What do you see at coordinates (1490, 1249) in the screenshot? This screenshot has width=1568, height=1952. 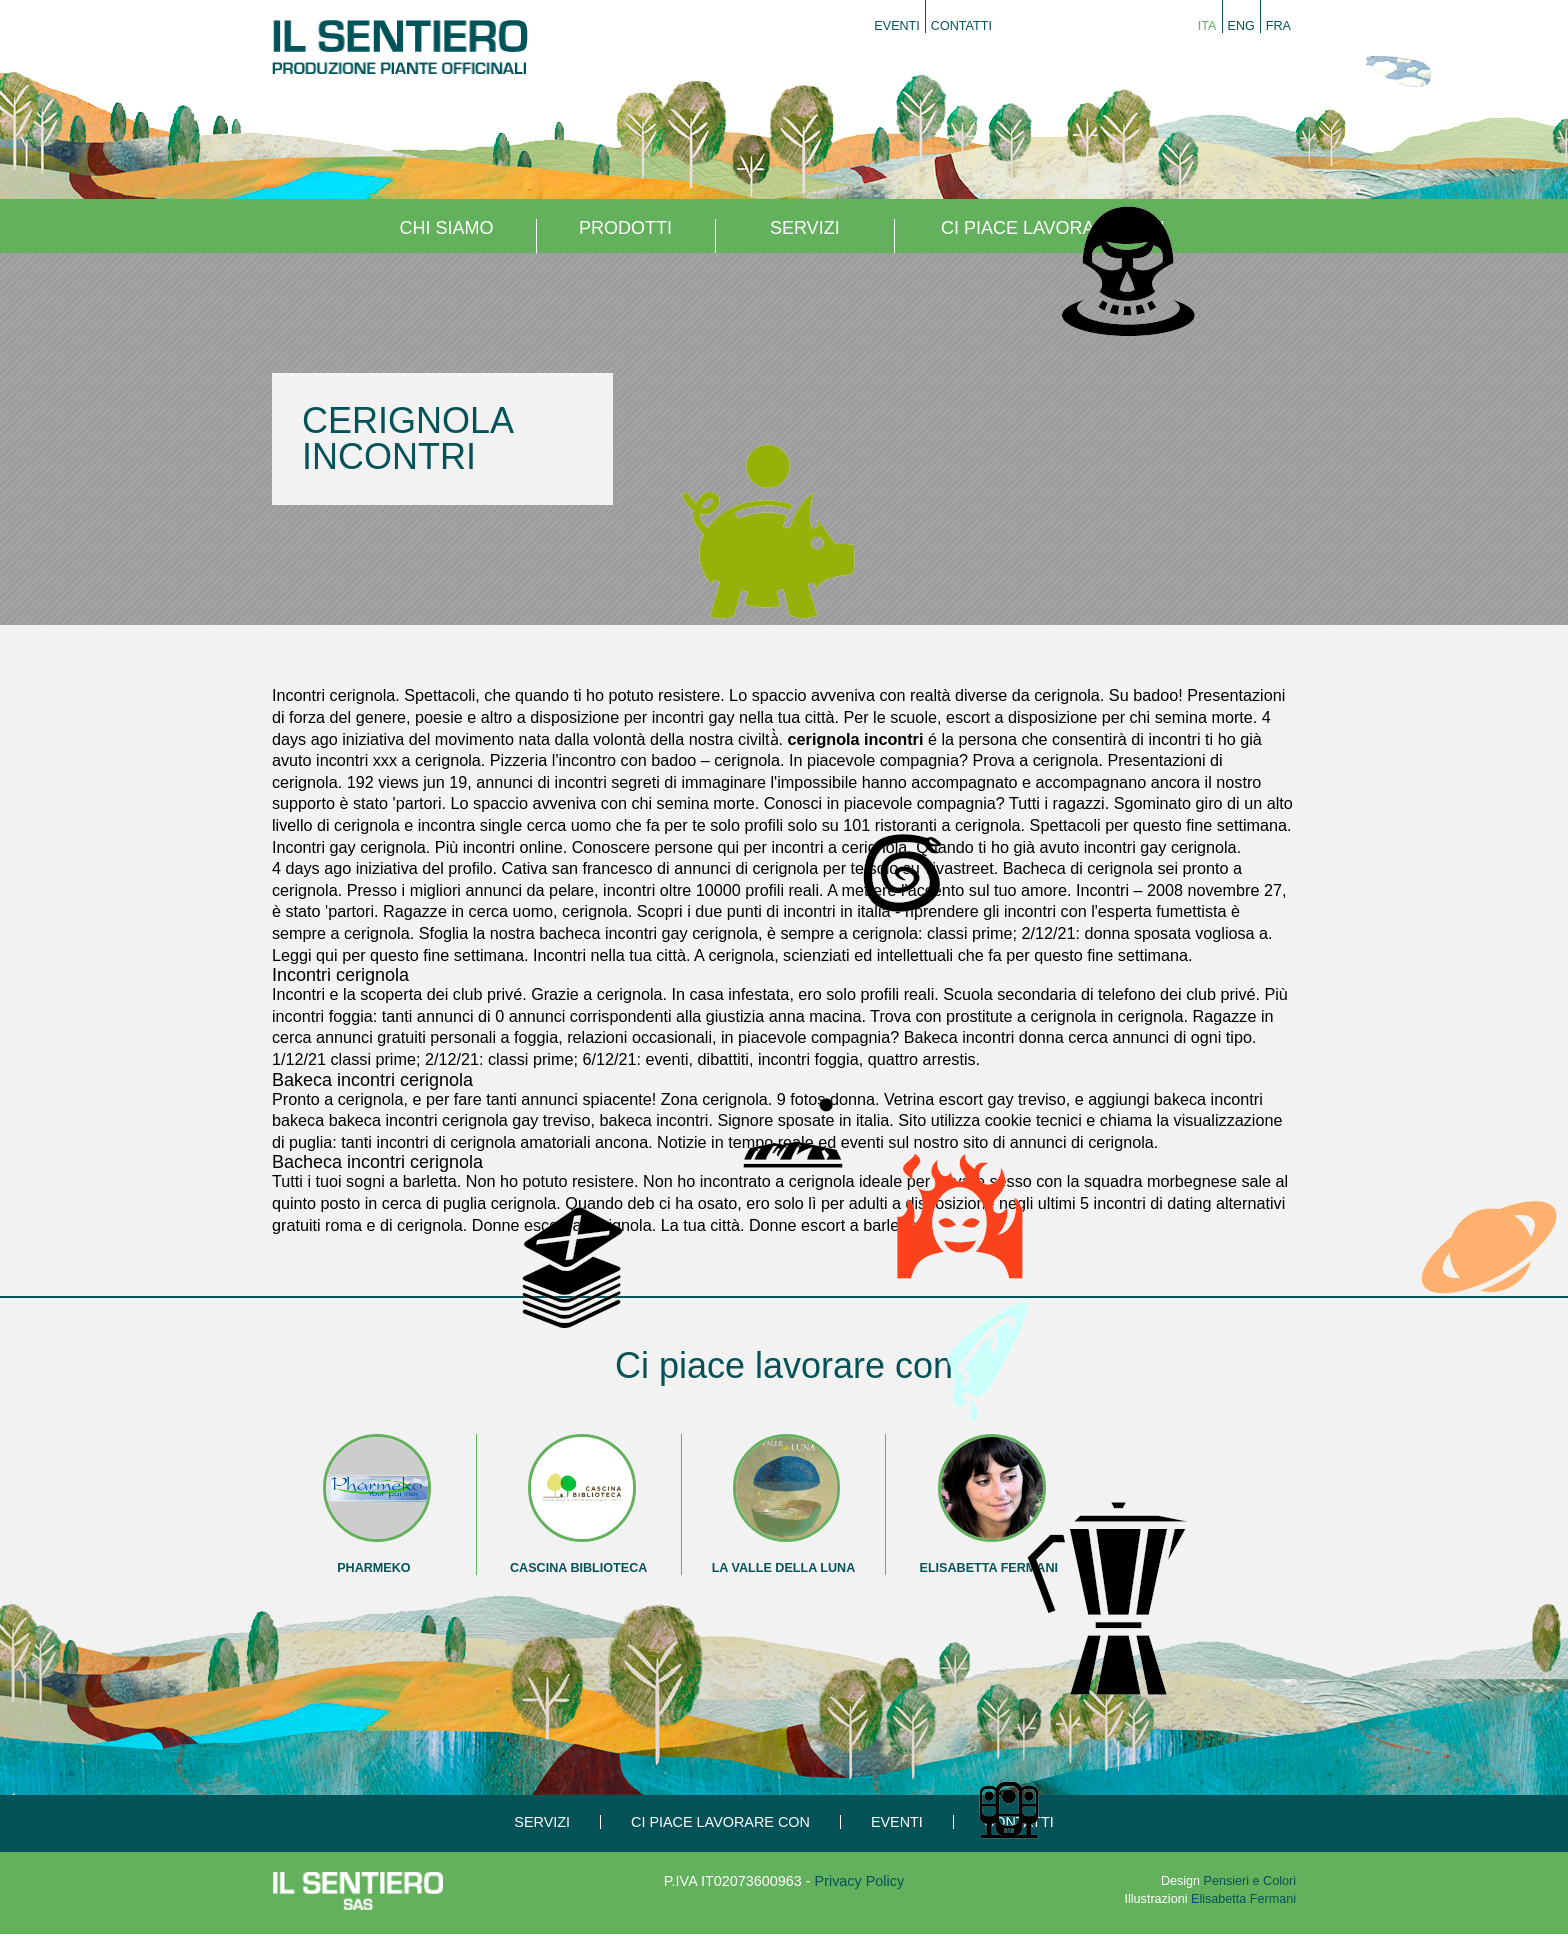 I see `access space or astronomy-themed content` at bounding box center [1490, 1249].